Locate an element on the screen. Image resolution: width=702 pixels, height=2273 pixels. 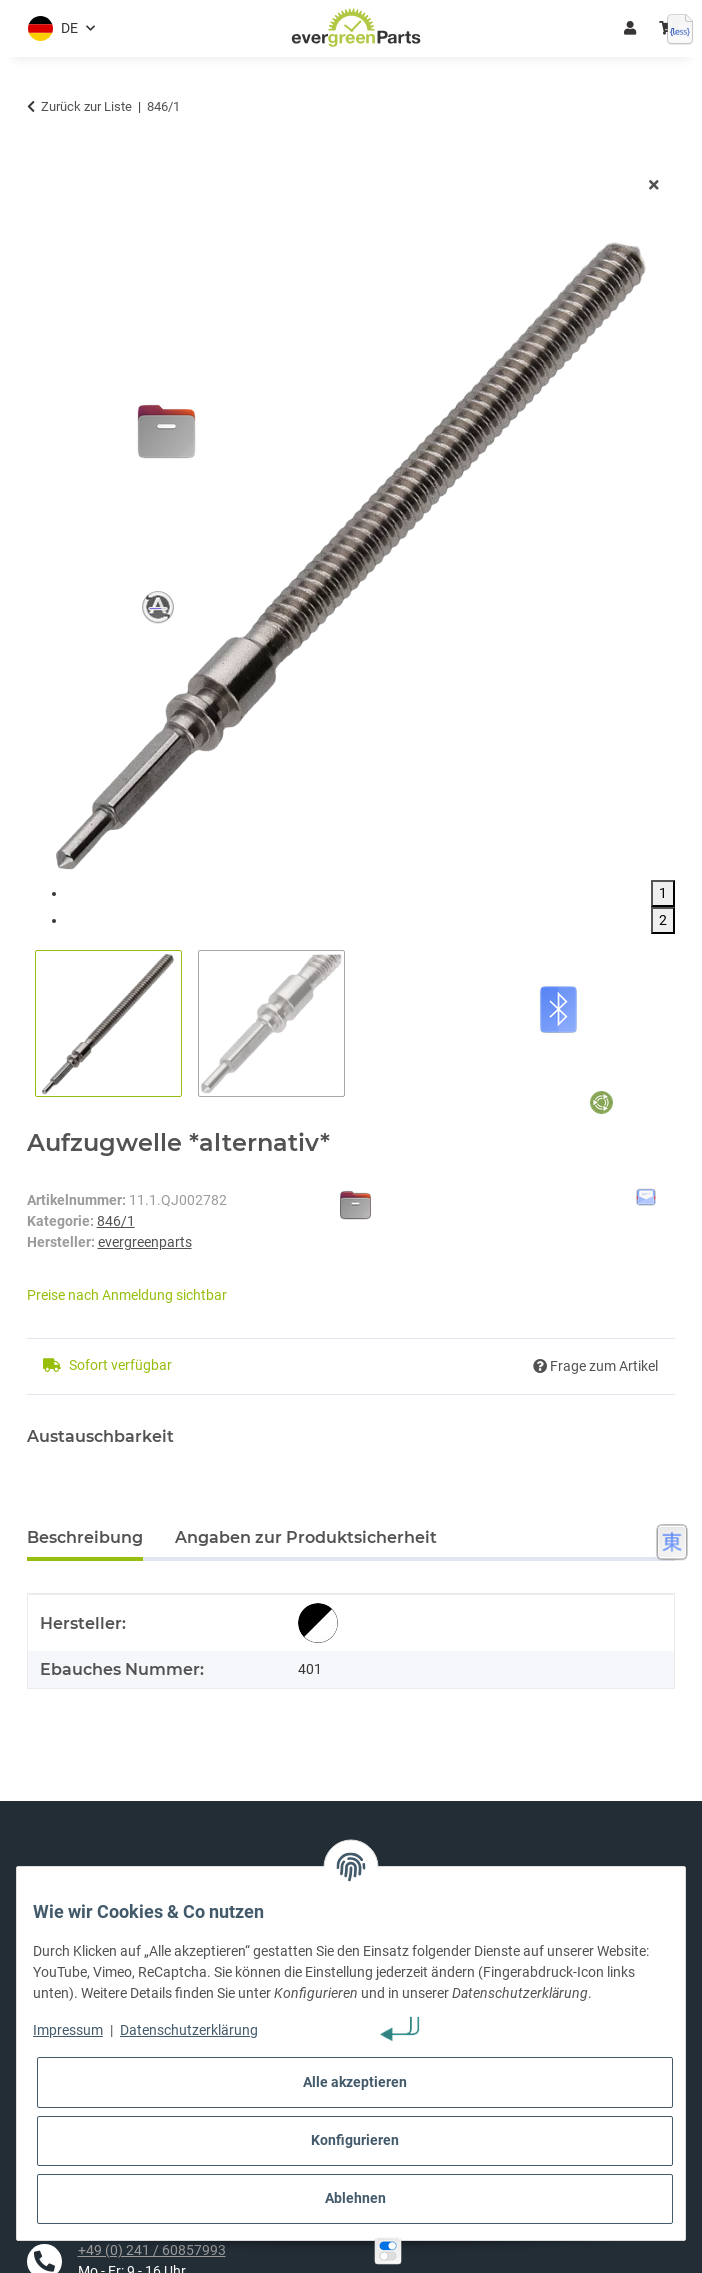
open the nautilus file manager is located at coordinates (166, 431).